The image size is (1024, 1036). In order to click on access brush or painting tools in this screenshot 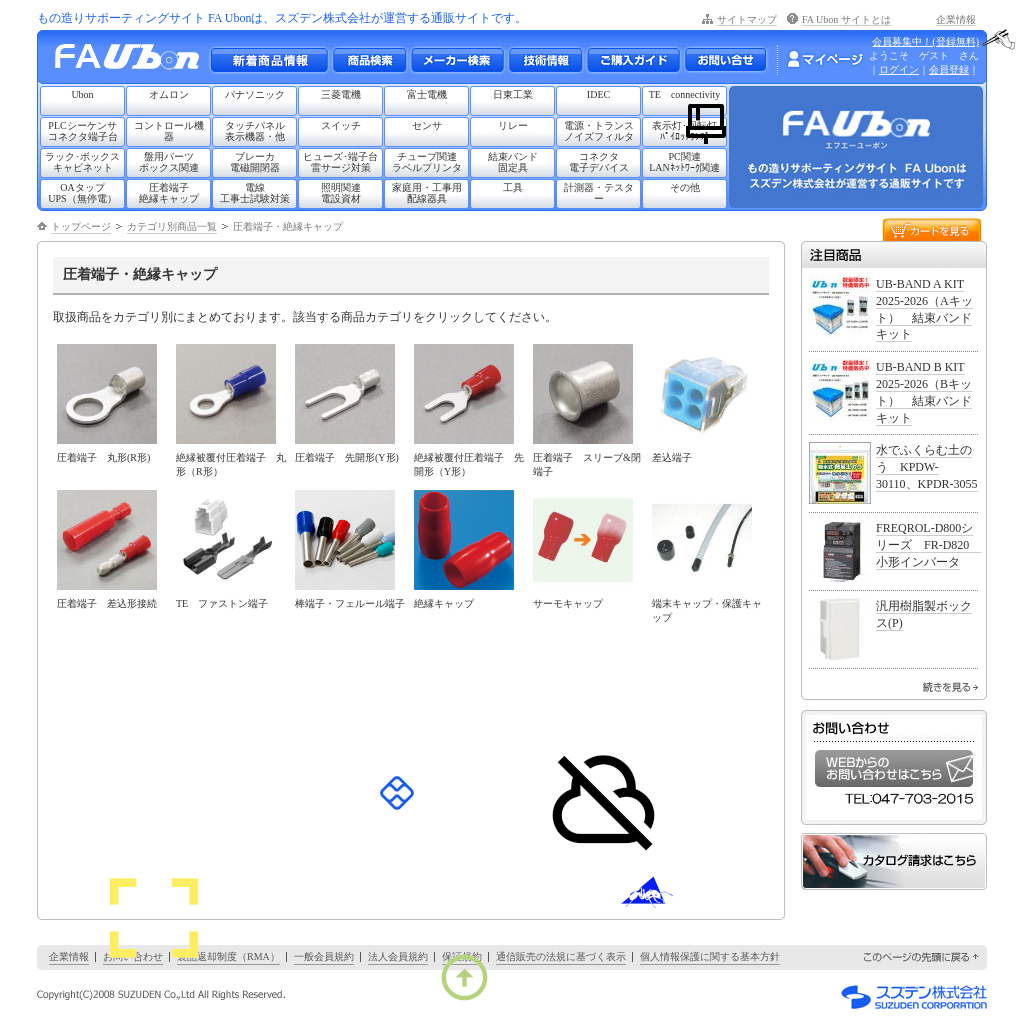, I will do `click(706, 122)`.